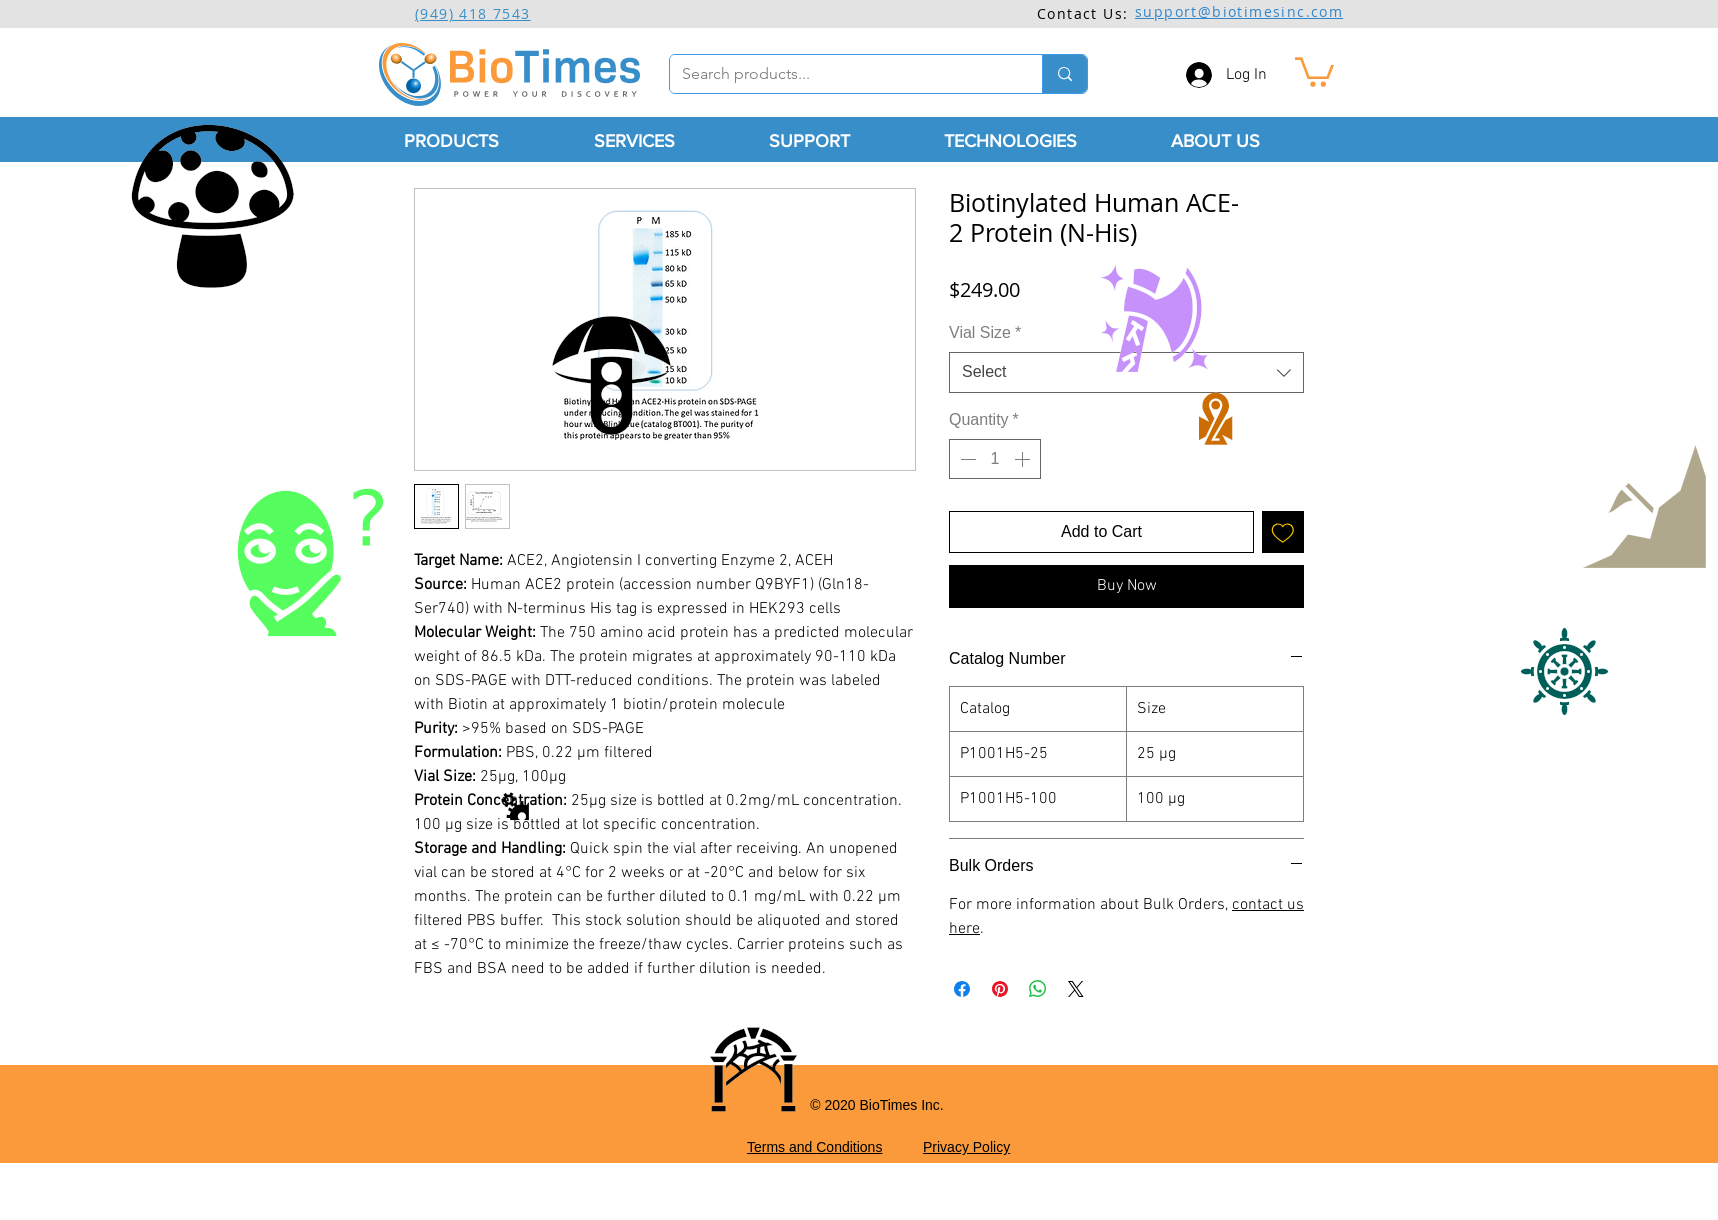 The height and width of the screenshot is (1220, 1718). What do you see at coordinates (753, 1069) in the screenshot?
I see `enter a dungeon or underground area` at bounding box center [753, 1069].